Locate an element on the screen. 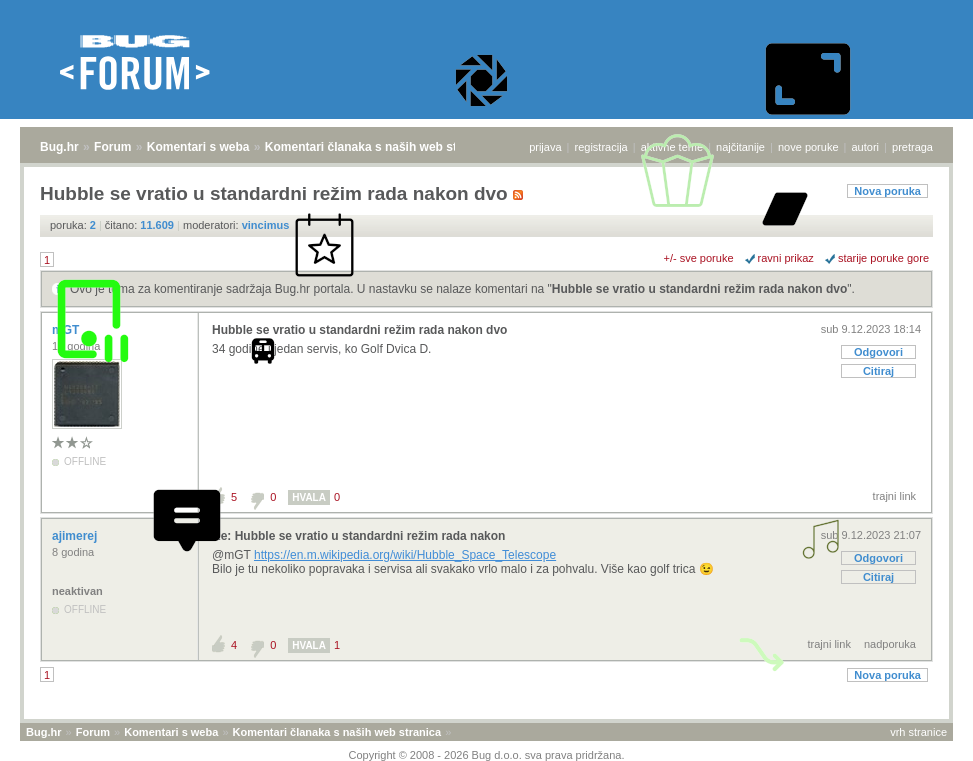  open chat or messaging is located at coordinates (187, 518).